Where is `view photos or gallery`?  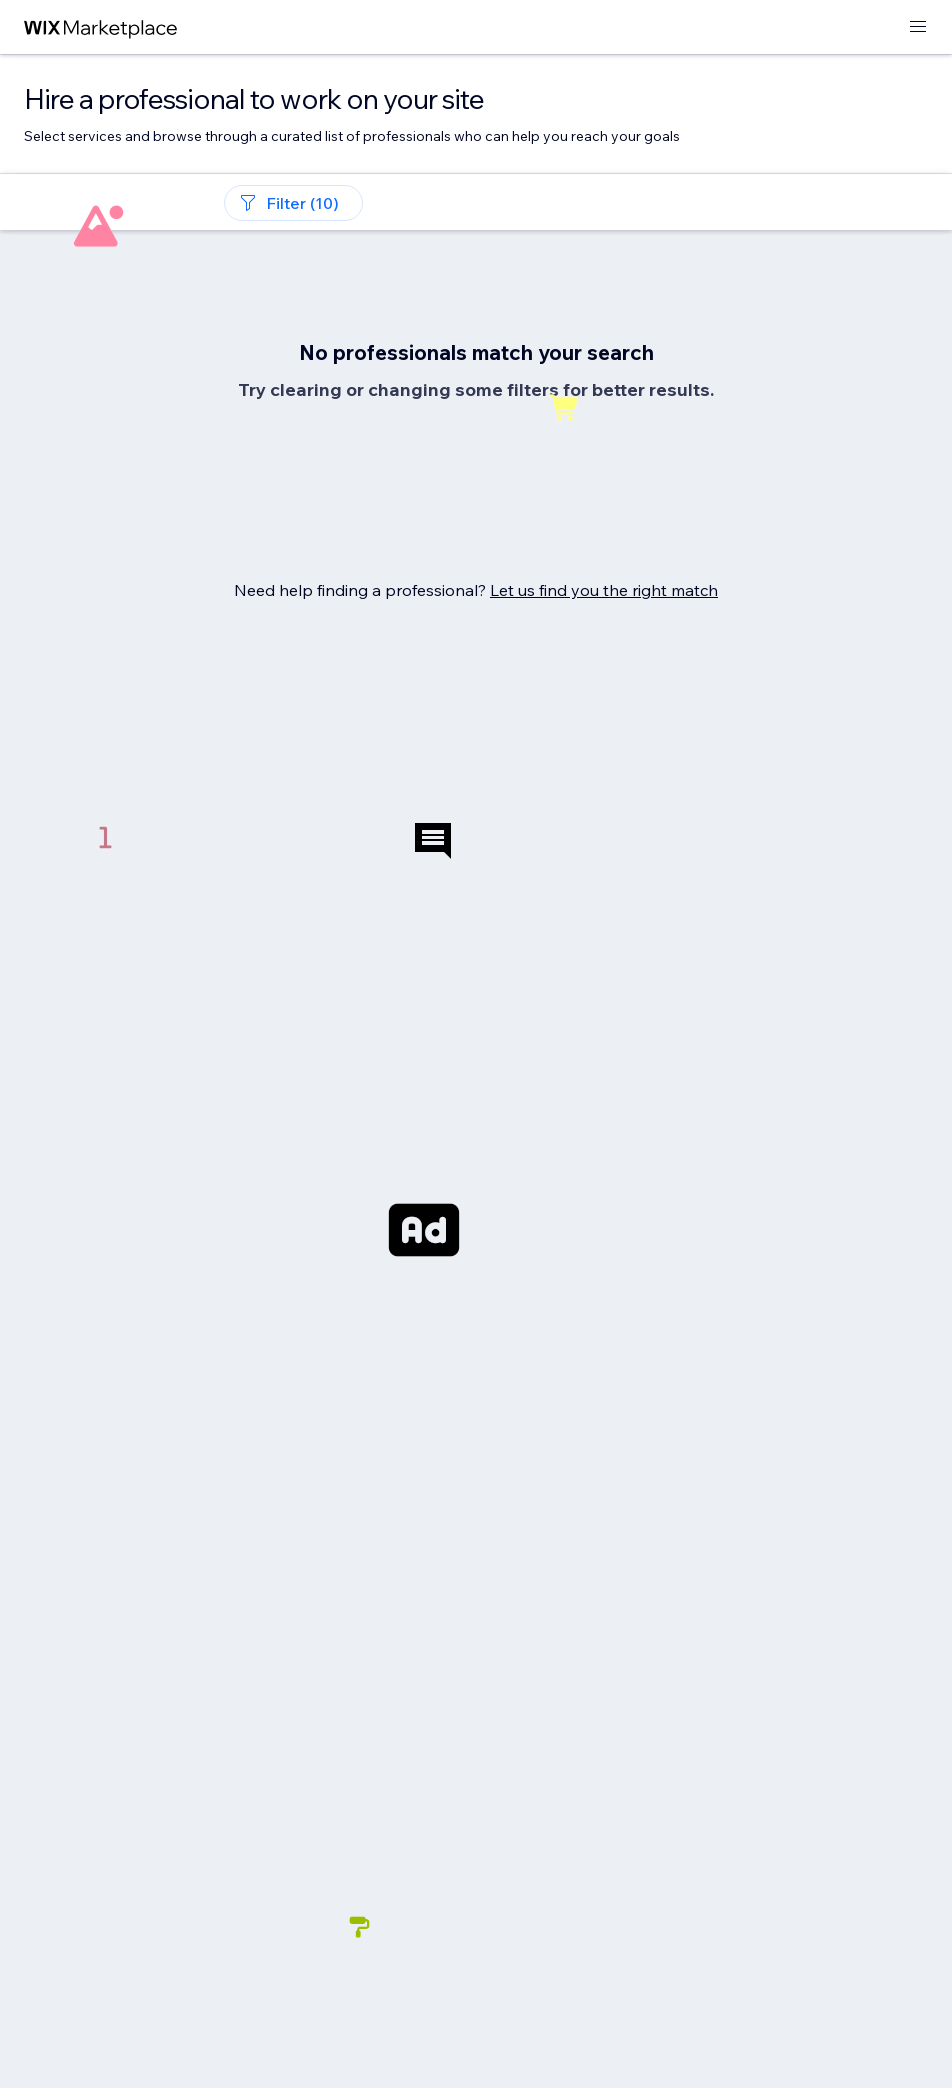
view photos or gallery is located at coordinates (98, 227).